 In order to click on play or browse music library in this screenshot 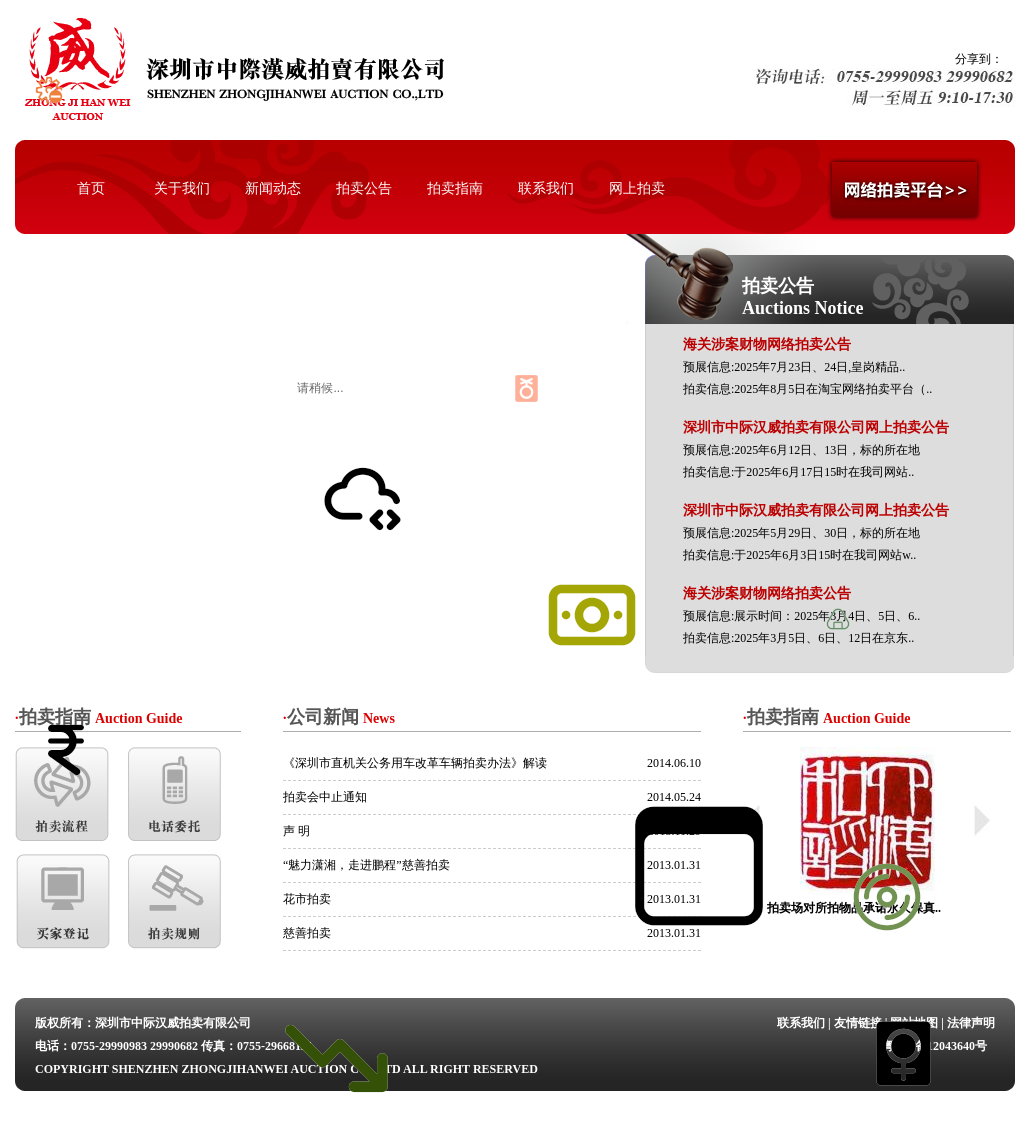, I will do `click(887, 897)`.